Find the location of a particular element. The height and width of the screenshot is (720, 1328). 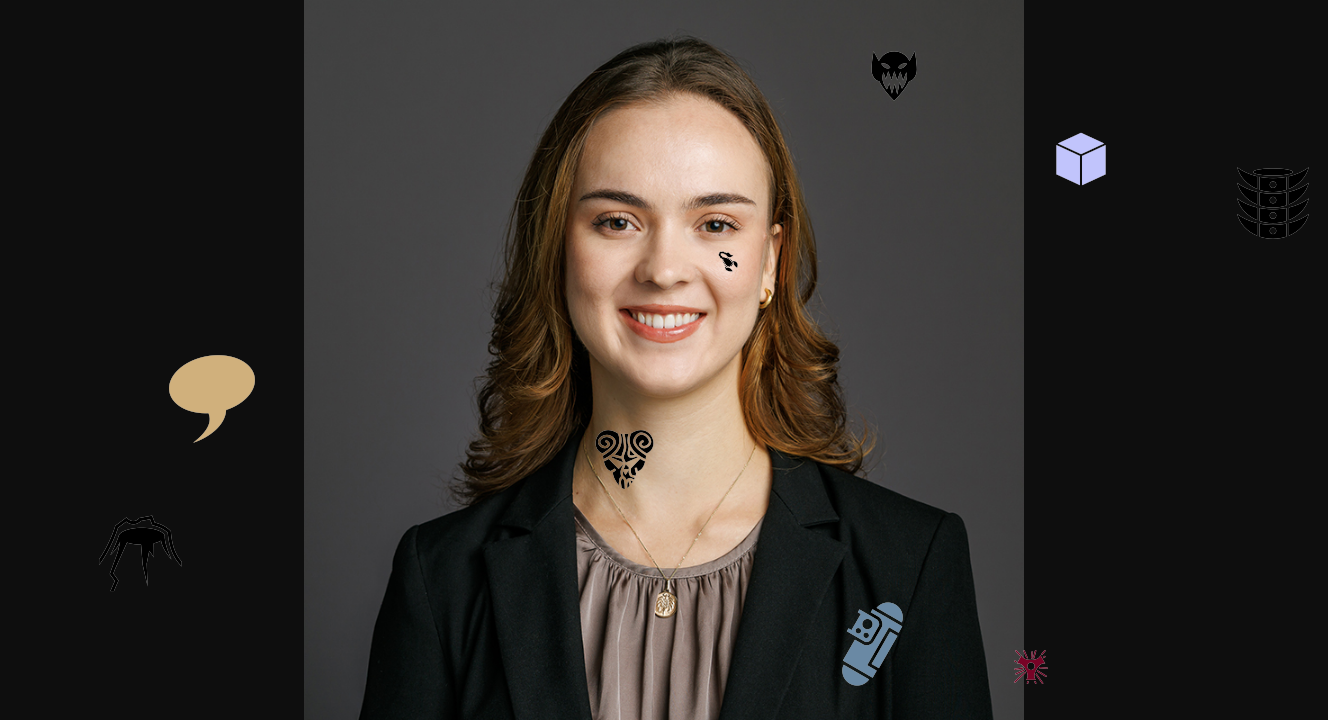

access fuel or resource storage is located at coordinates (874, 644).